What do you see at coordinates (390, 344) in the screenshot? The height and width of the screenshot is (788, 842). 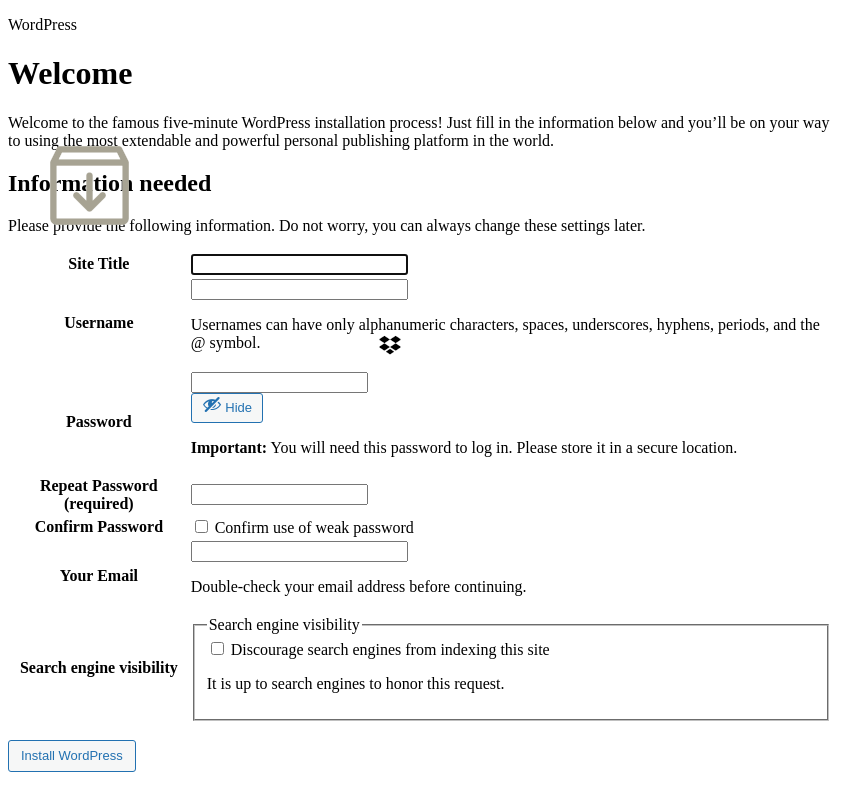 I see `open Dropbox app` at bounding box center [390, 344].